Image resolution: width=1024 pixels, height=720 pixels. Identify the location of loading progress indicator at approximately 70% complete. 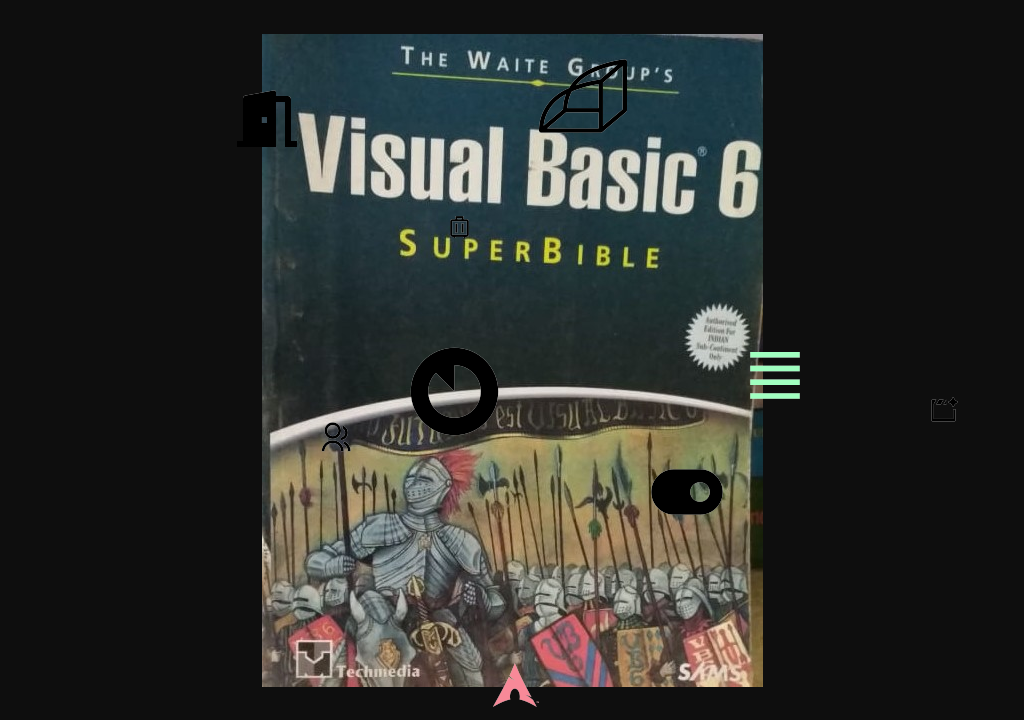
(454, 391).